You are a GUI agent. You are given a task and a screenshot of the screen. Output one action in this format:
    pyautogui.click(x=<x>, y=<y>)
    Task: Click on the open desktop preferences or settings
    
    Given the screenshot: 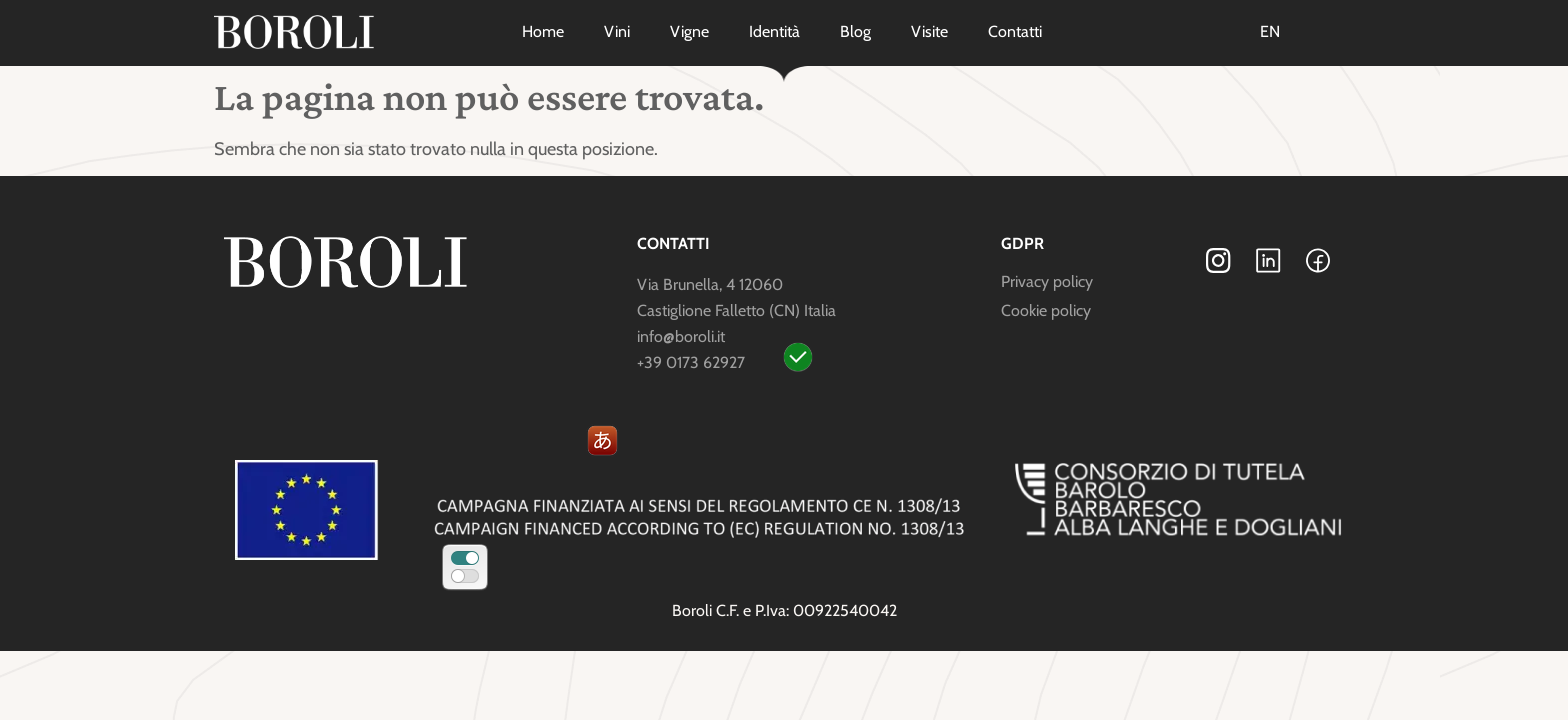 What is the action you would take?
    pyautogui.click(x=465, y=567)
    